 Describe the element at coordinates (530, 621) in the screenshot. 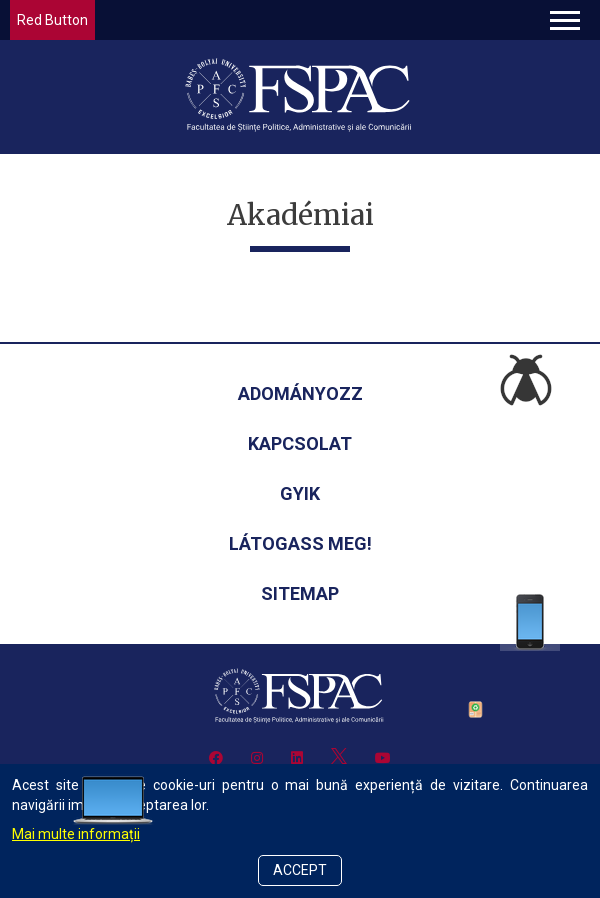

I see `indicates a connected iPhone device` at that location.